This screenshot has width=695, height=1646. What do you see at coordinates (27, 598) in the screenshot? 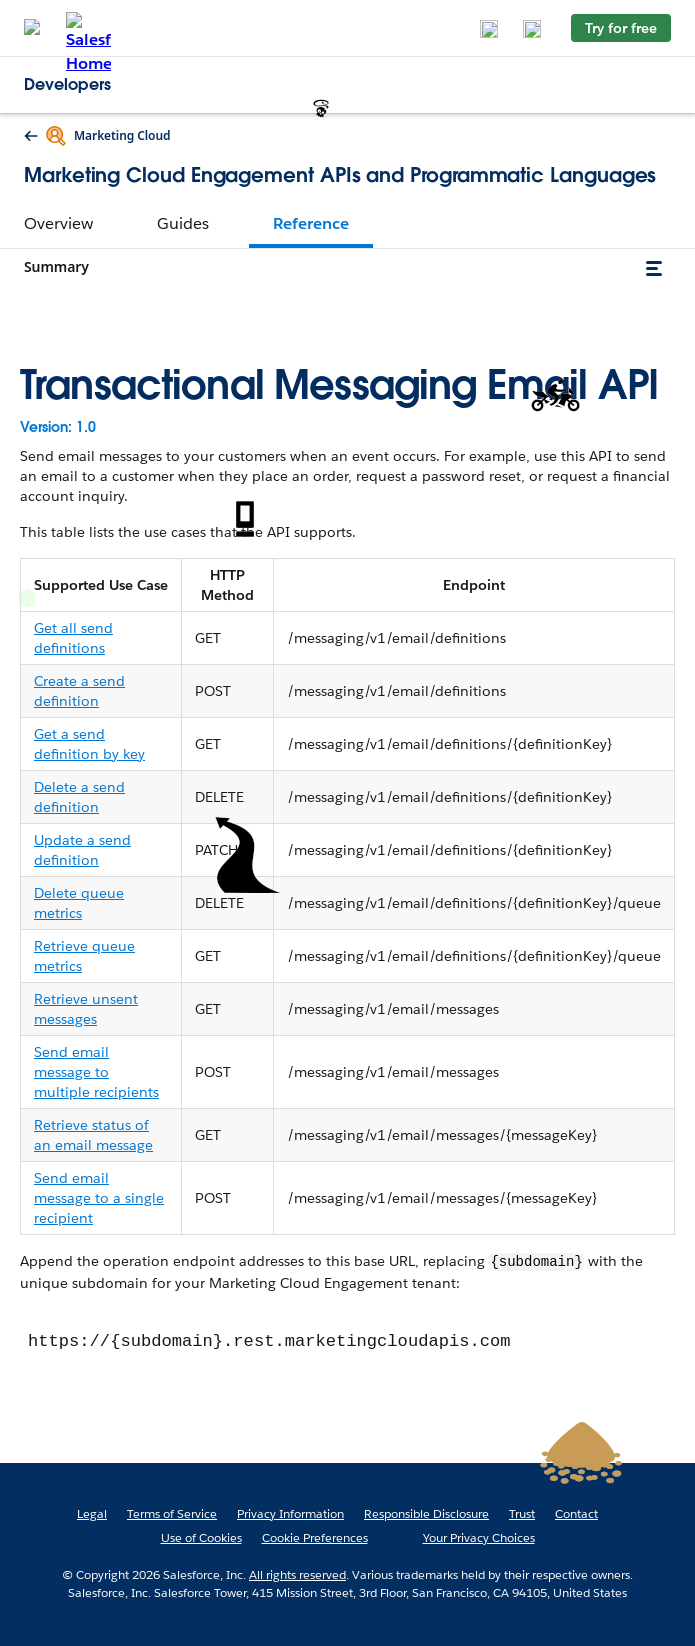
I see `access layered or nested game structures` at bounding box center [27, 598].